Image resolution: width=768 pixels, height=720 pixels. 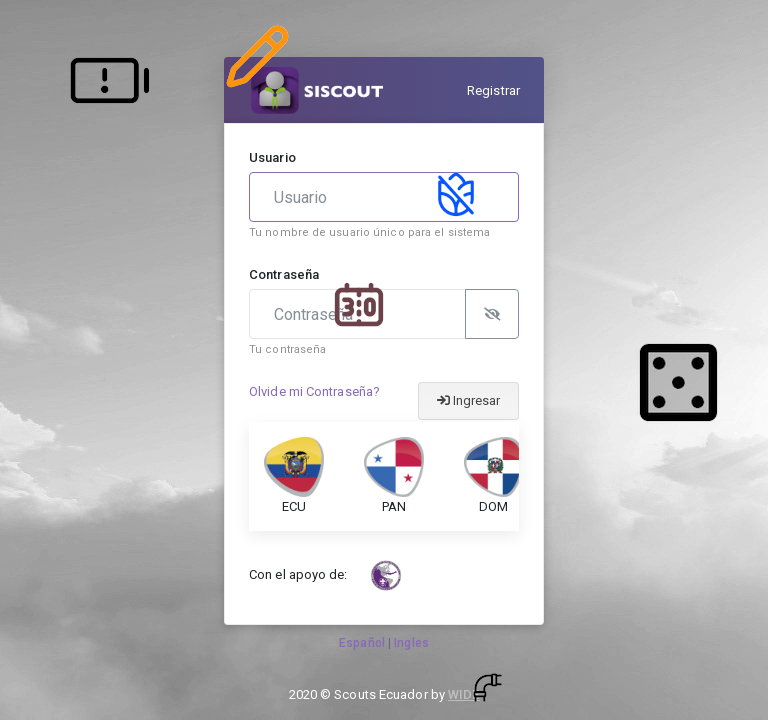 I want to click on indicates low battery warning, so click(x=108, y=80).